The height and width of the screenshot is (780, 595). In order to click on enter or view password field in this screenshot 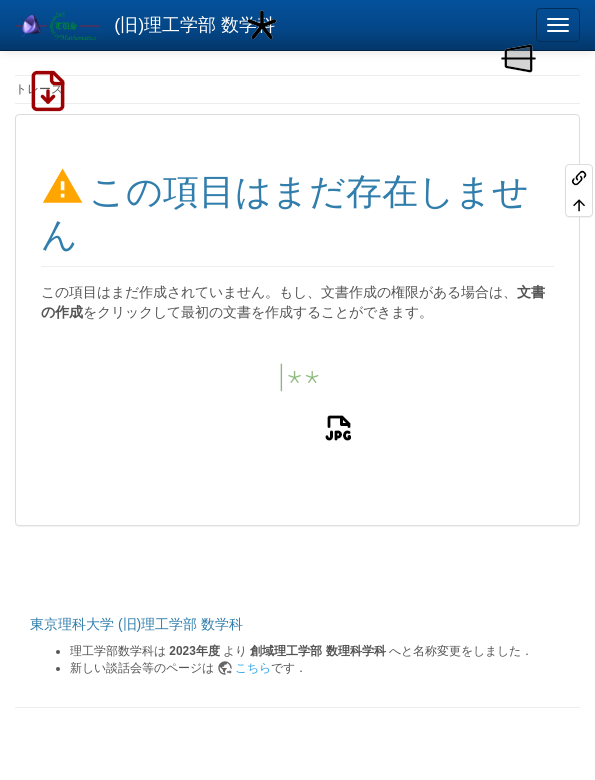, I will do `click(297, 377)`.